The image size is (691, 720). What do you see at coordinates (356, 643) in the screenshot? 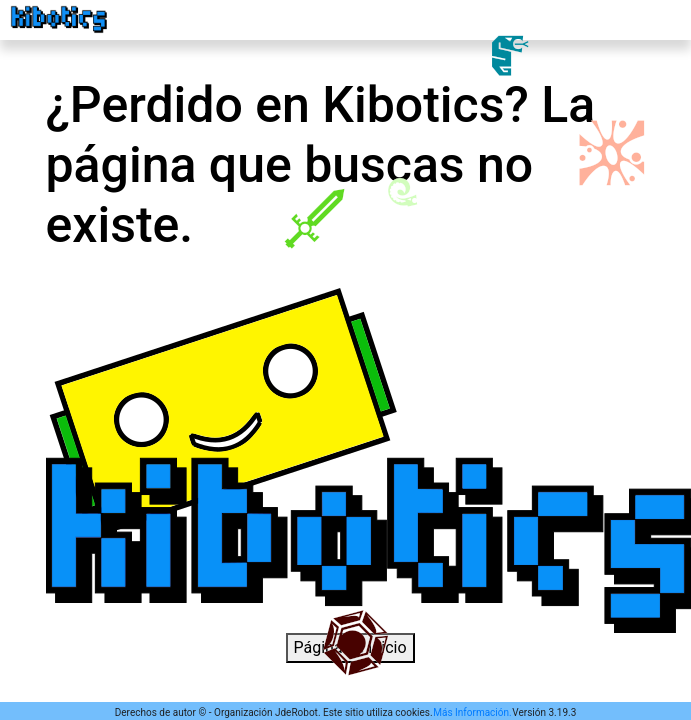
I see `in-game premium currency or gems` at bounding box center [356, 643].